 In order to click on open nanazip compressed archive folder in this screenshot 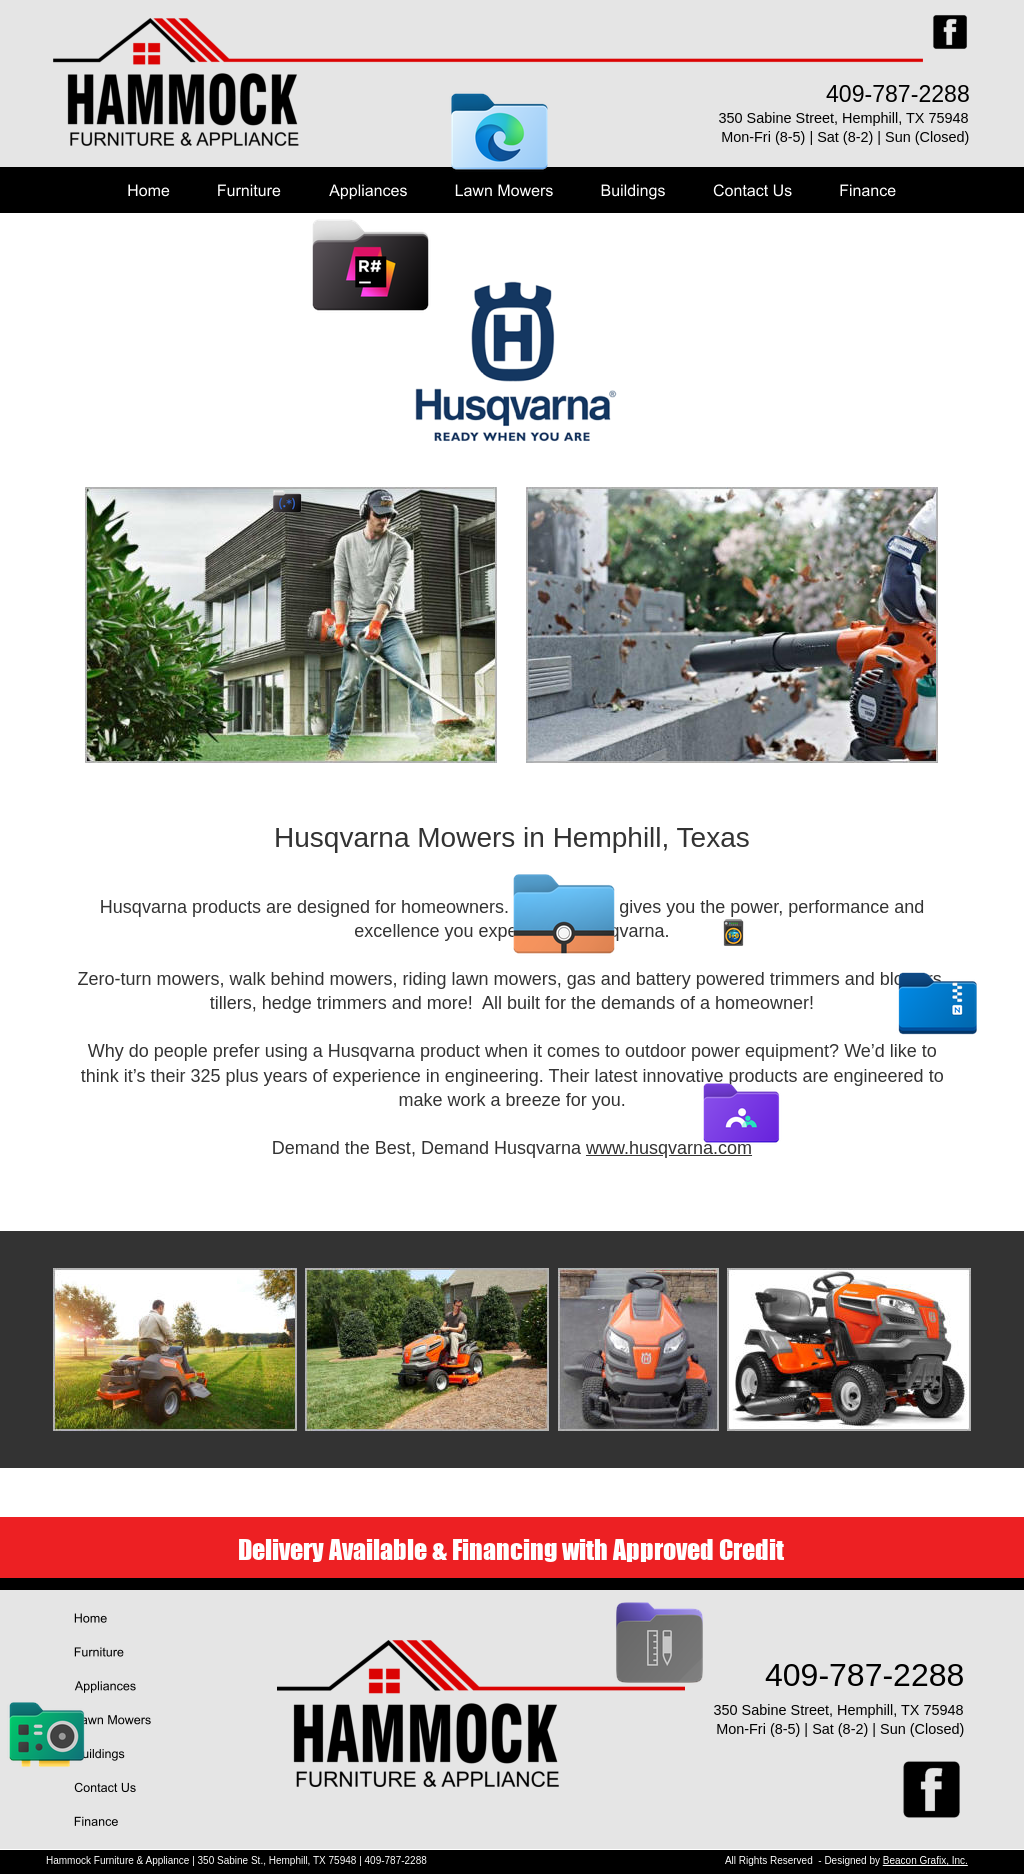, I will do `click(937, 1005)`.